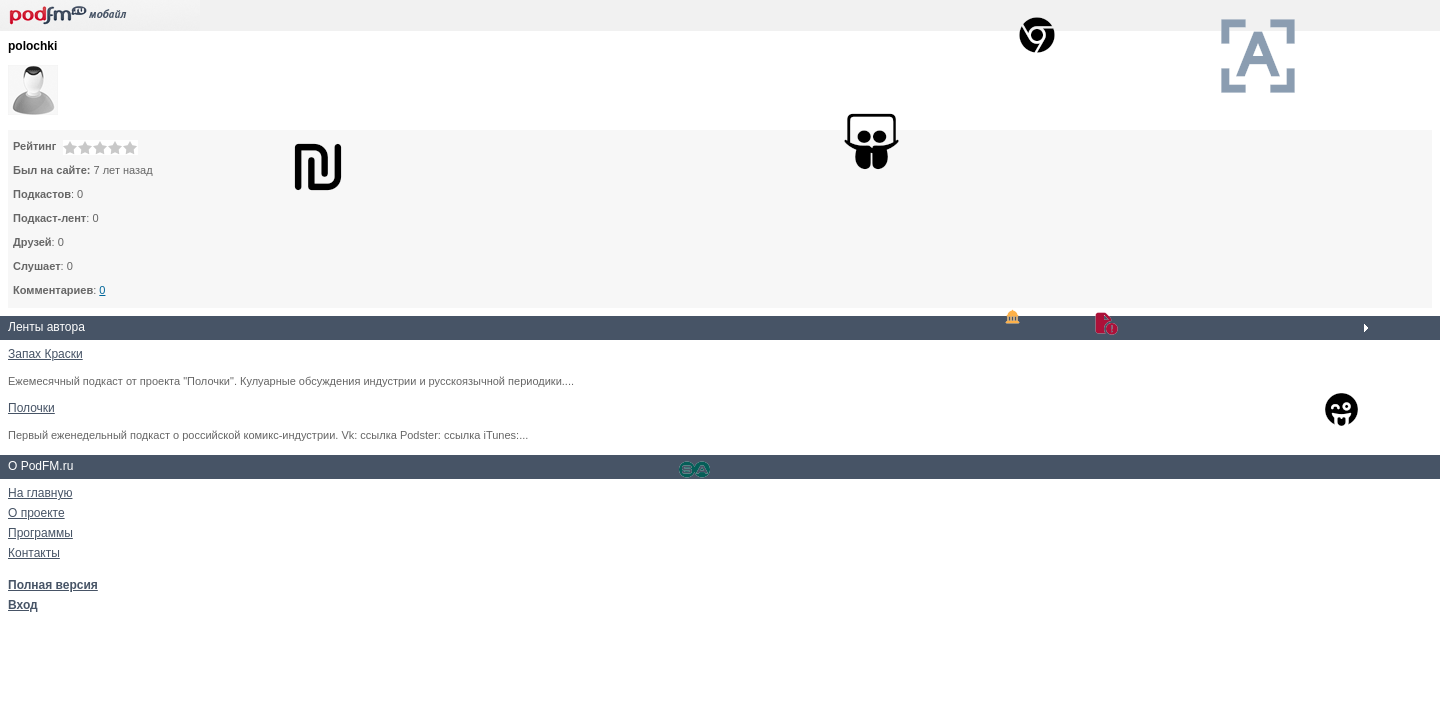 Image resolution: width=1440 pixels, height=720 pixels. I want to click on indicates Israeli new shekel currency, so click(318, 167).